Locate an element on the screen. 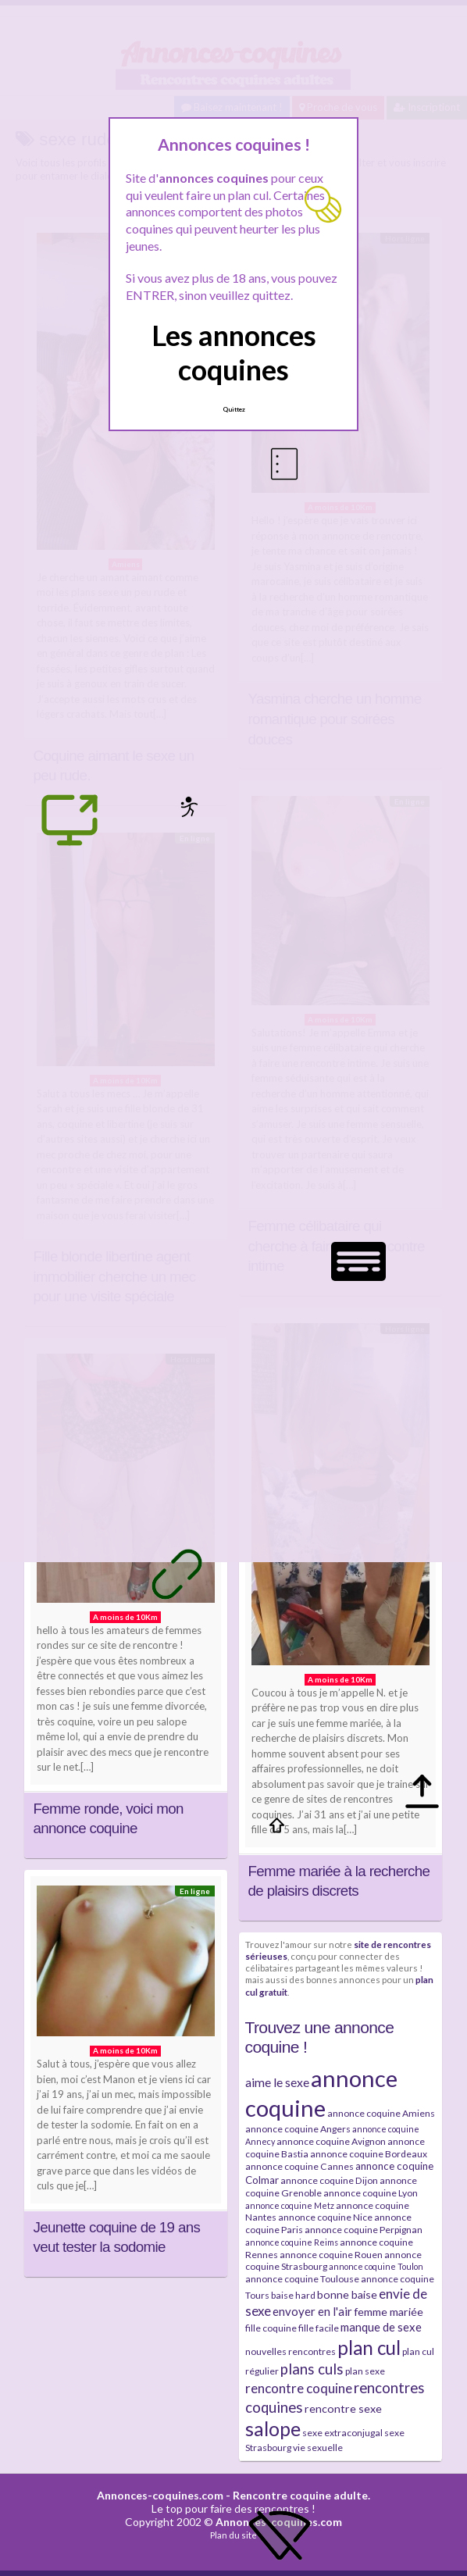 The image size is (467, 2576). open the on-screen keyboard is located at coordinates (358, 1261).